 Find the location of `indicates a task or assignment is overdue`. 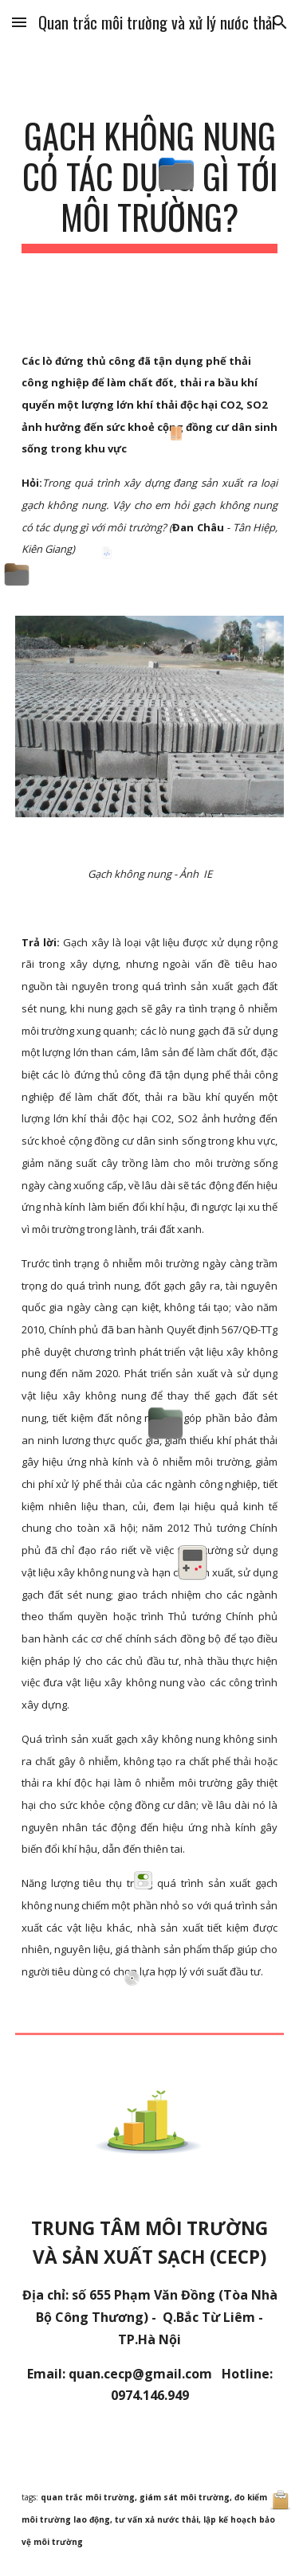

indicates a task or assignment is overdue is located at coordinates (280, 2500).